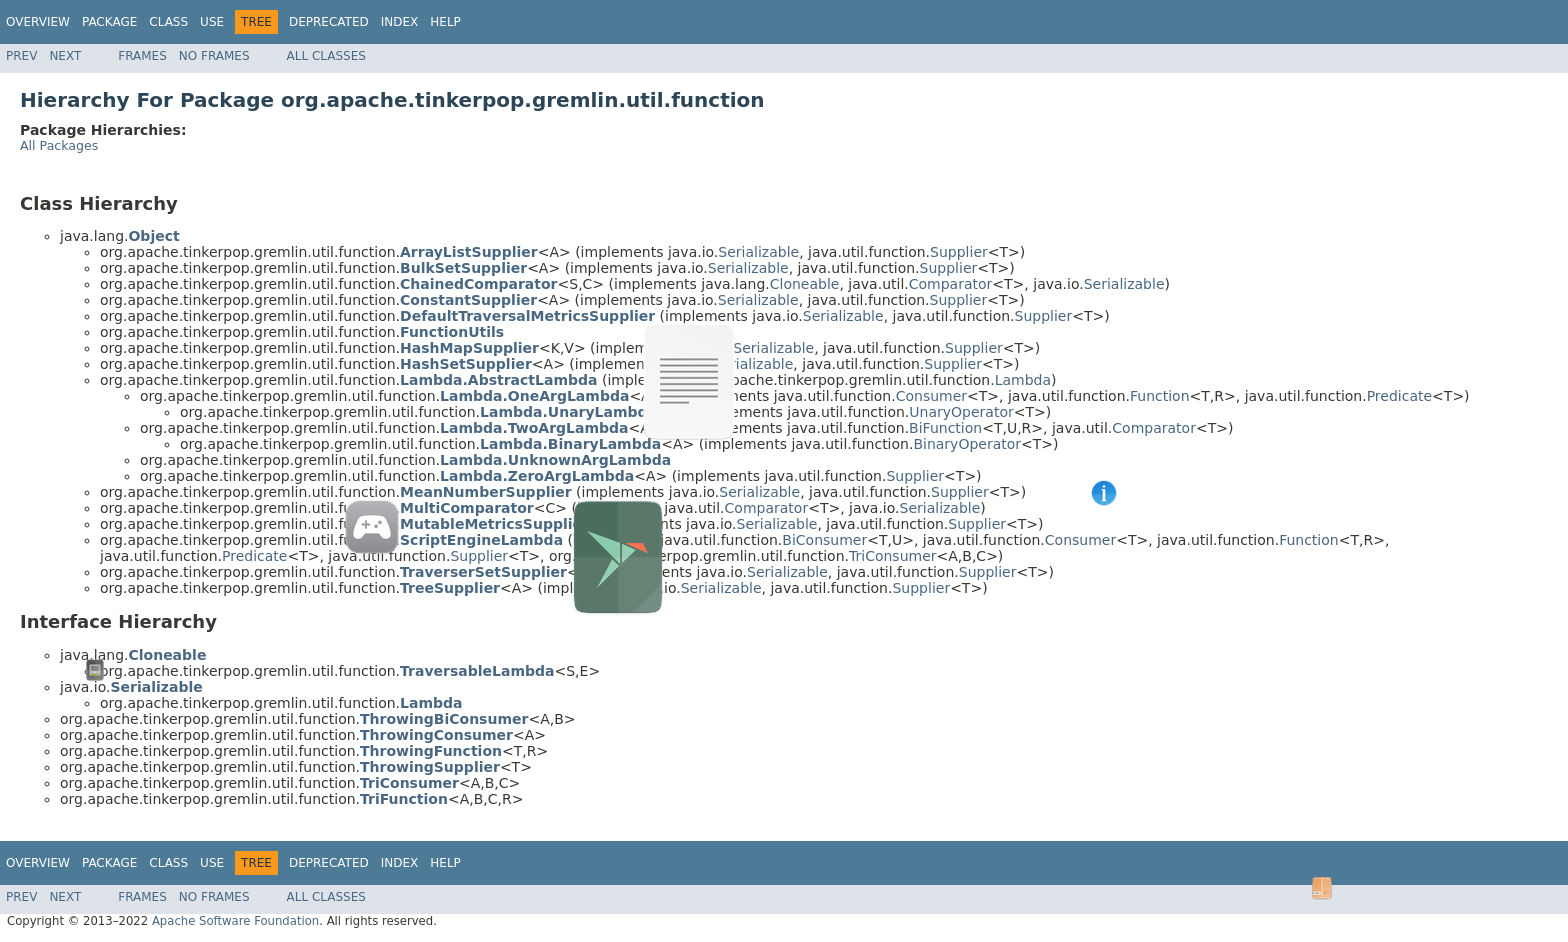 The image size is (1568, 942). What do you see at coordinates (618, 557) in the screenshot?
I see `a snap package file for linux software installation` at bounding box center [618, 557].